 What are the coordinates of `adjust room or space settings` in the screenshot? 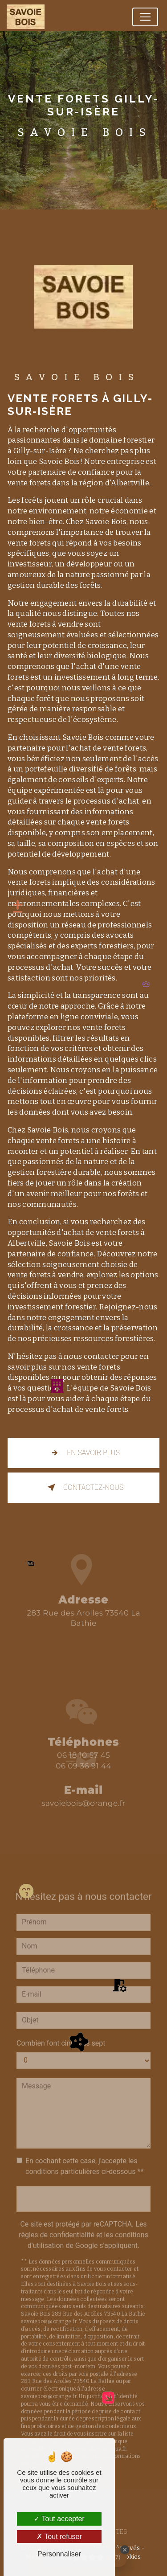 It's located at (119, 1985).